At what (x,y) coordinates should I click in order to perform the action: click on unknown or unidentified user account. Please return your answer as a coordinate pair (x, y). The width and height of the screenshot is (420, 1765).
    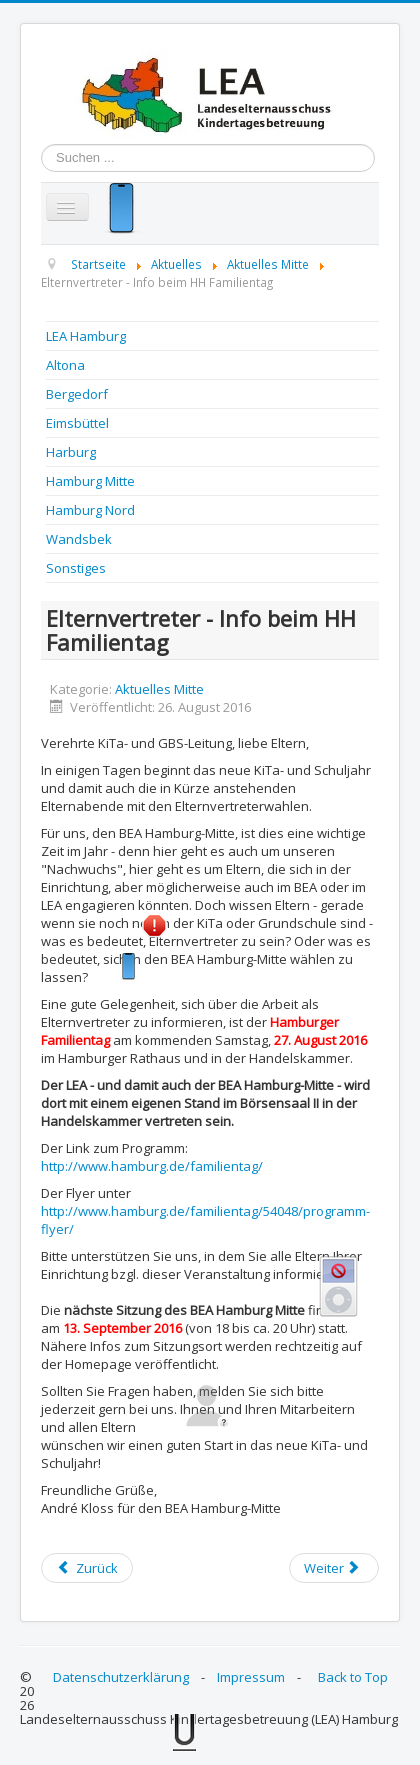
    Looking at the image, I should click on (206, 1405).